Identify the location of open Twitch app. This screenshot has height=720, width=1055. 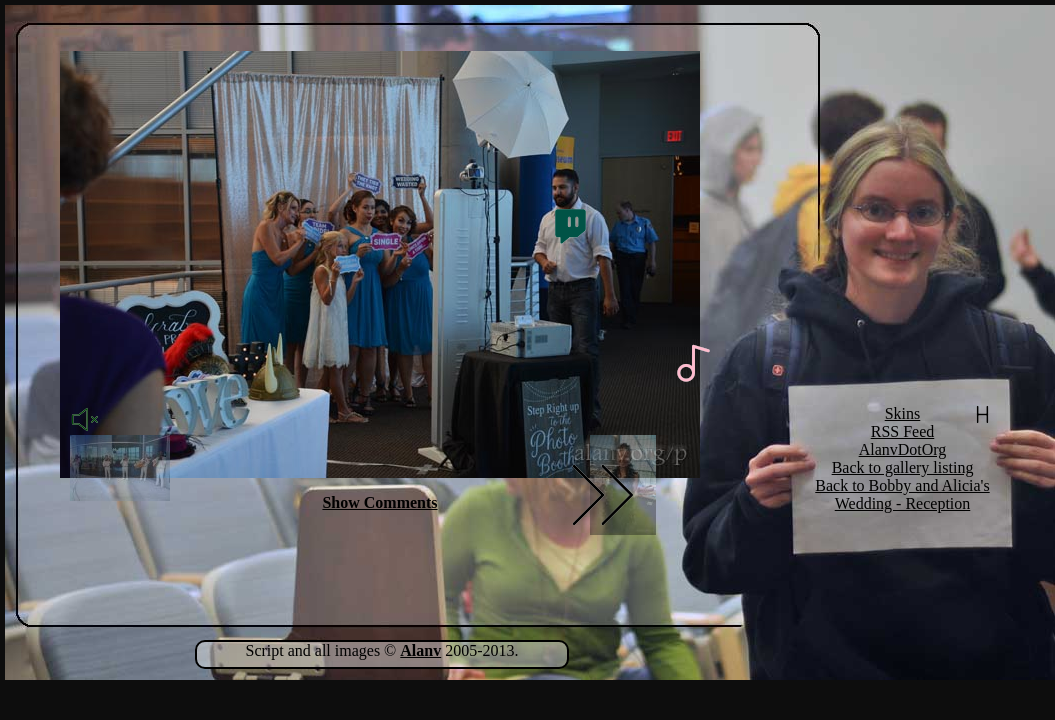
(570, 224).